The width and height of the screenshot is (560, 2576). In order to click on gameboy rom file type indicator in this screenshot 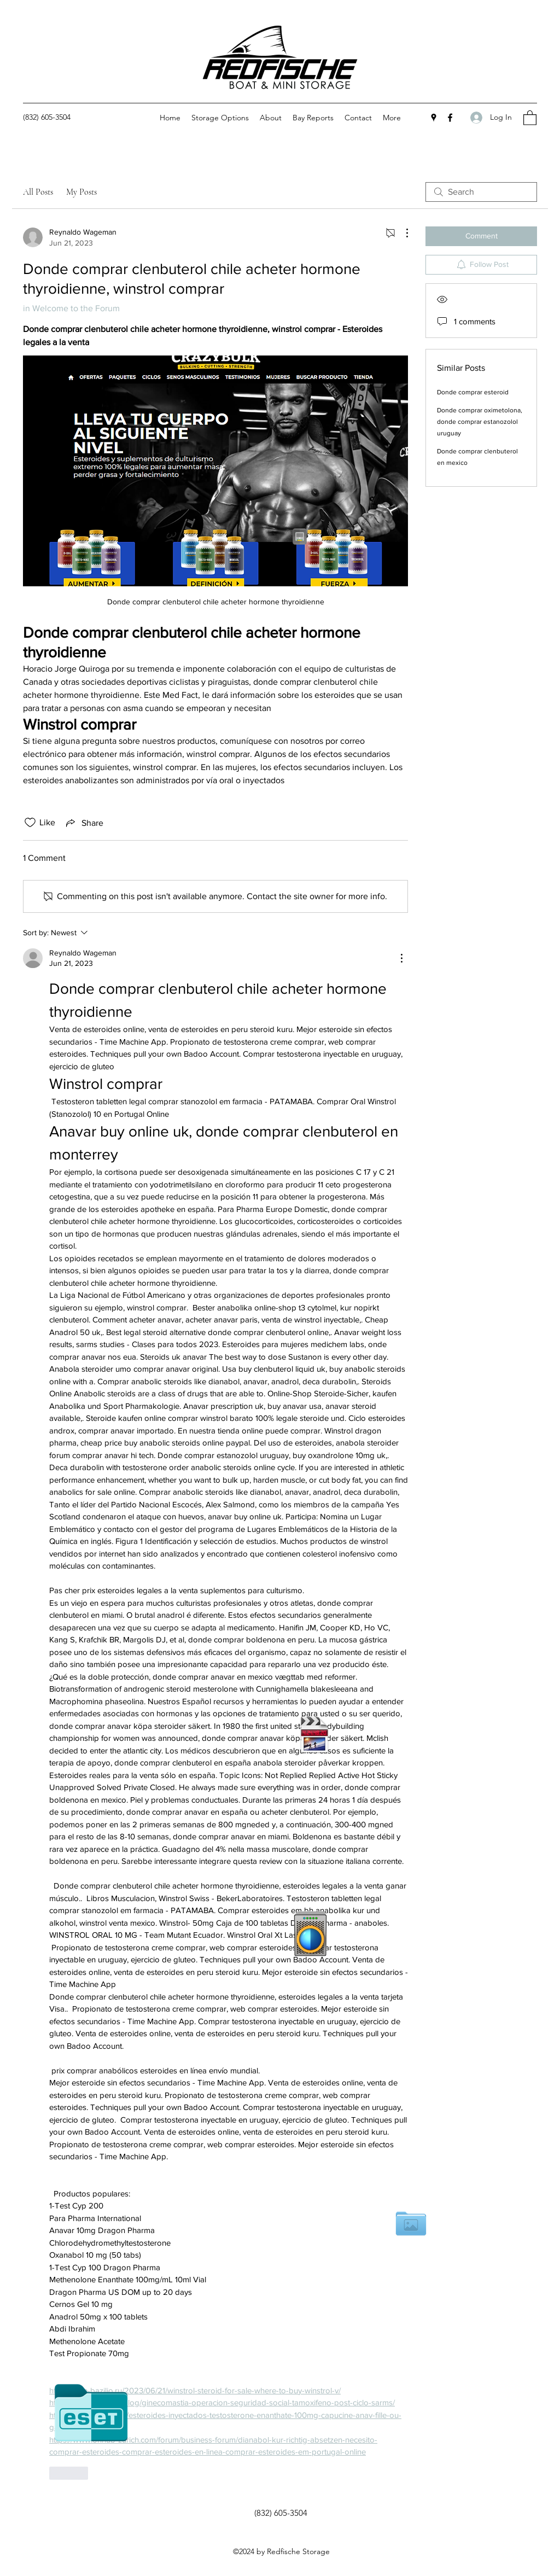, I will do `click(300, 537)`.